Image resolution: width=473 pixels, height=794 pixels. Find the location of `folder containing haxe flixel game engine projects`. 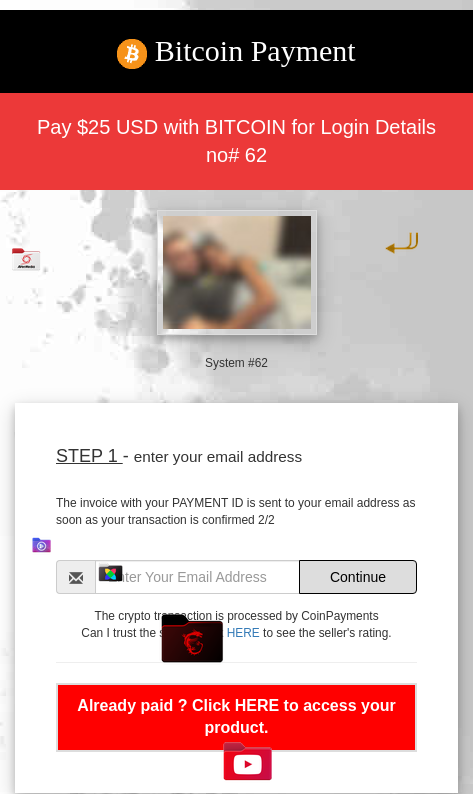

folder containing haxe flixel game engine projects is located at coordinates (110, 572).